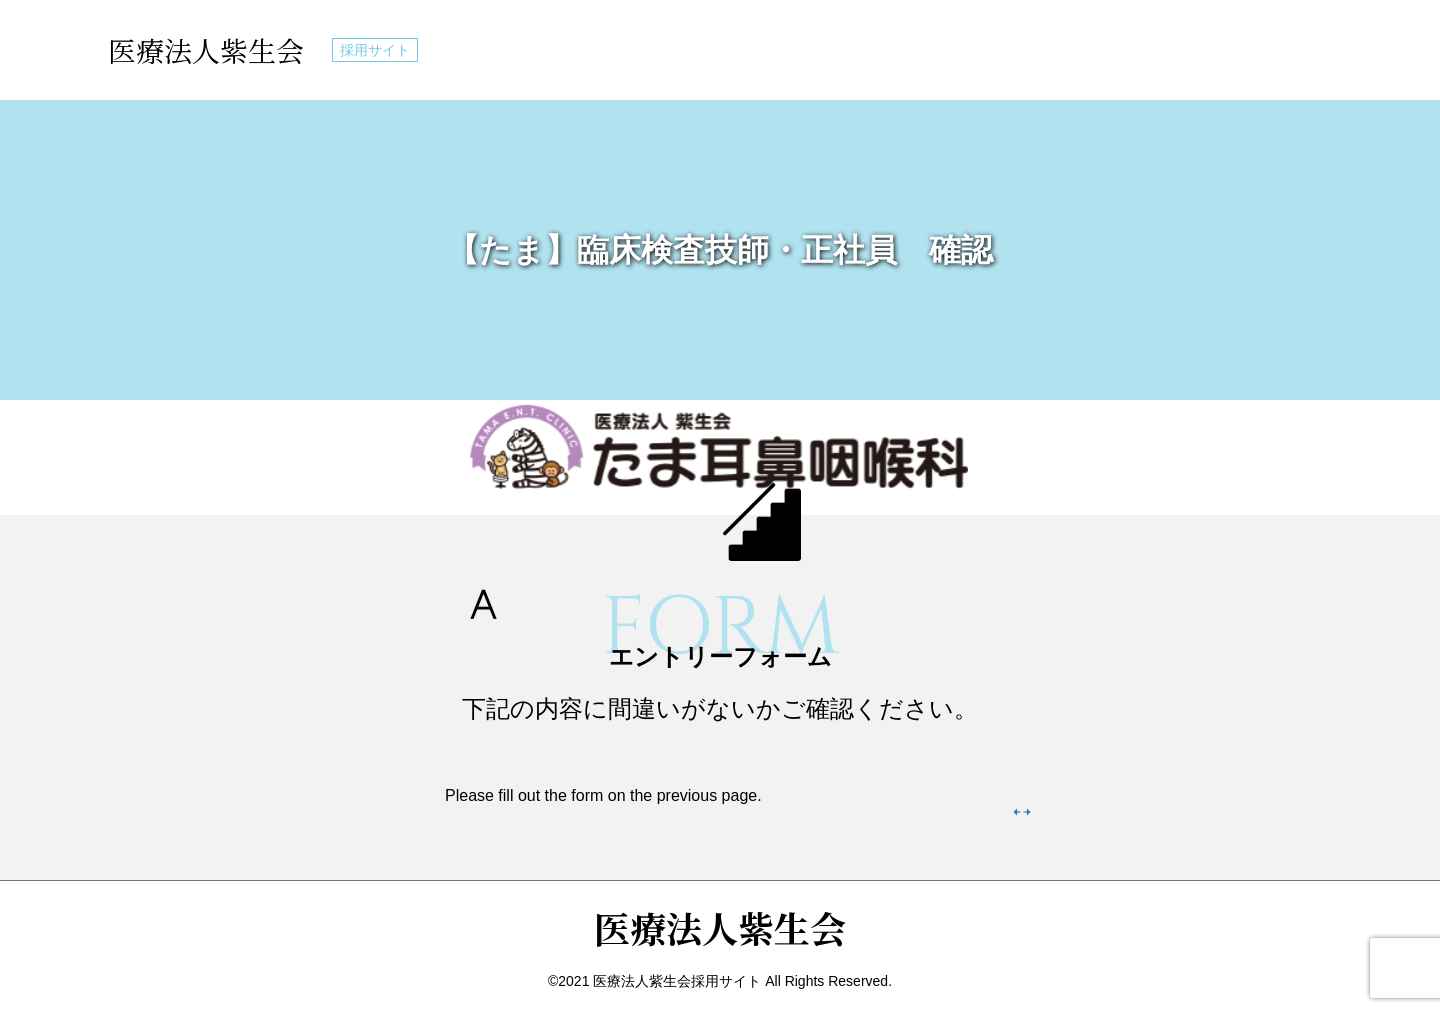 This screenshot has height=1012, width=1440. I want to click on open levels.fyi app or website, so click(762, 522).